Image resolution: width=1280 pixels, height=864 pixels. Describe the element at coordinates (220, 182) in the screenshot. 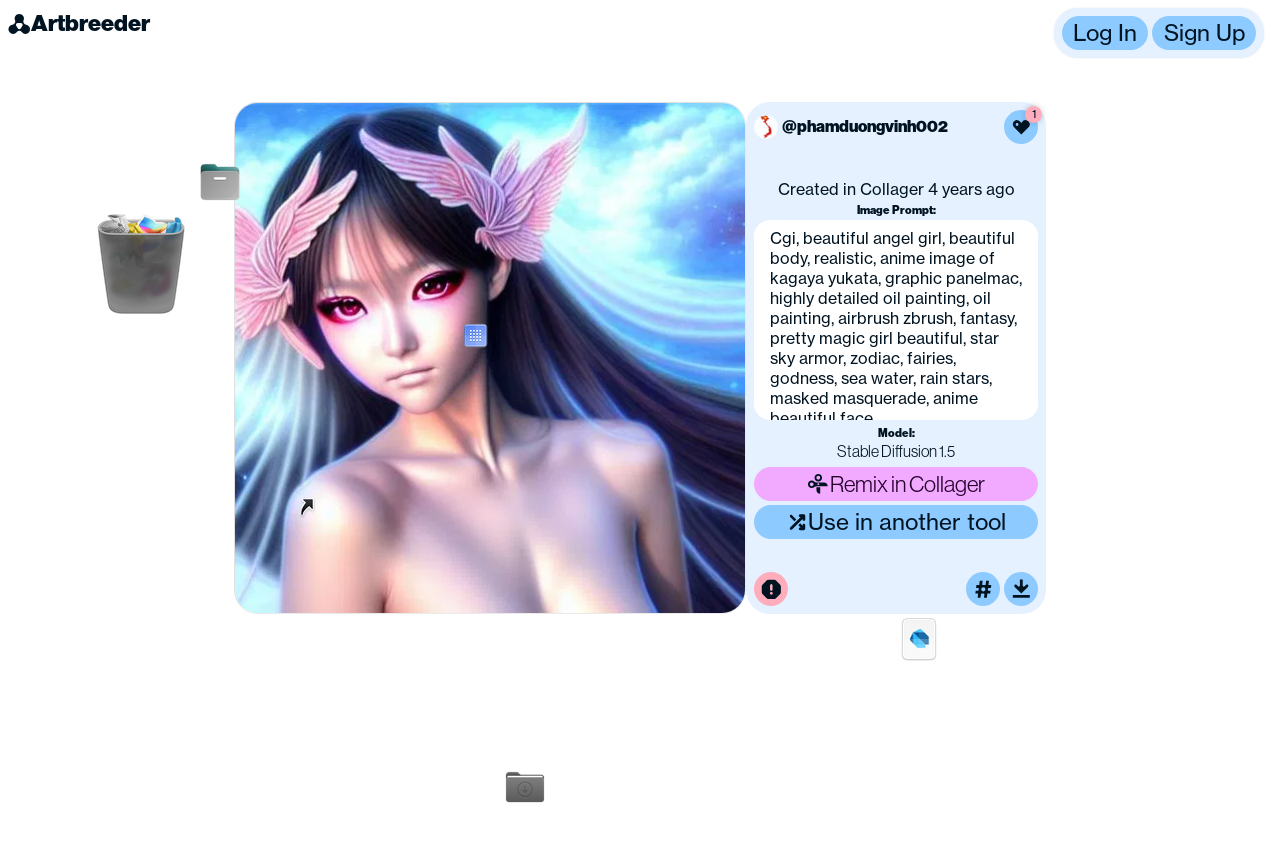

I see `open the file manager app` at that location.